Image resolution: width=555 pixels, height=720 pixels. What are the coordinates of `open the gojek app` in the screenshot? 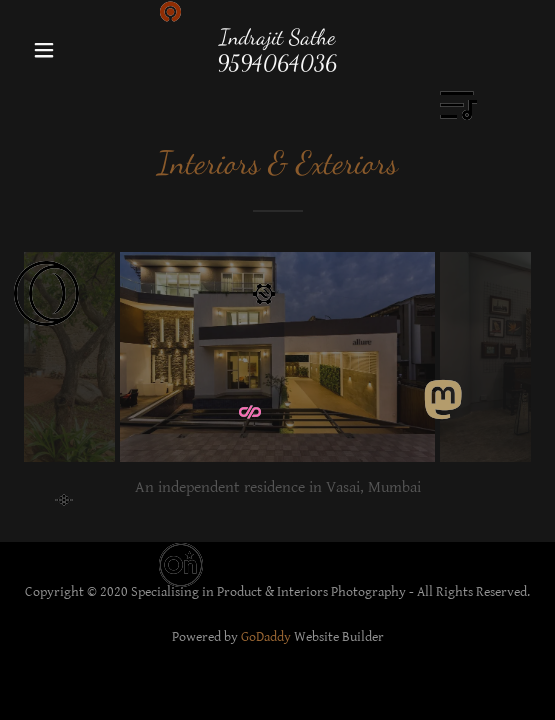 It's located at (170, 11).